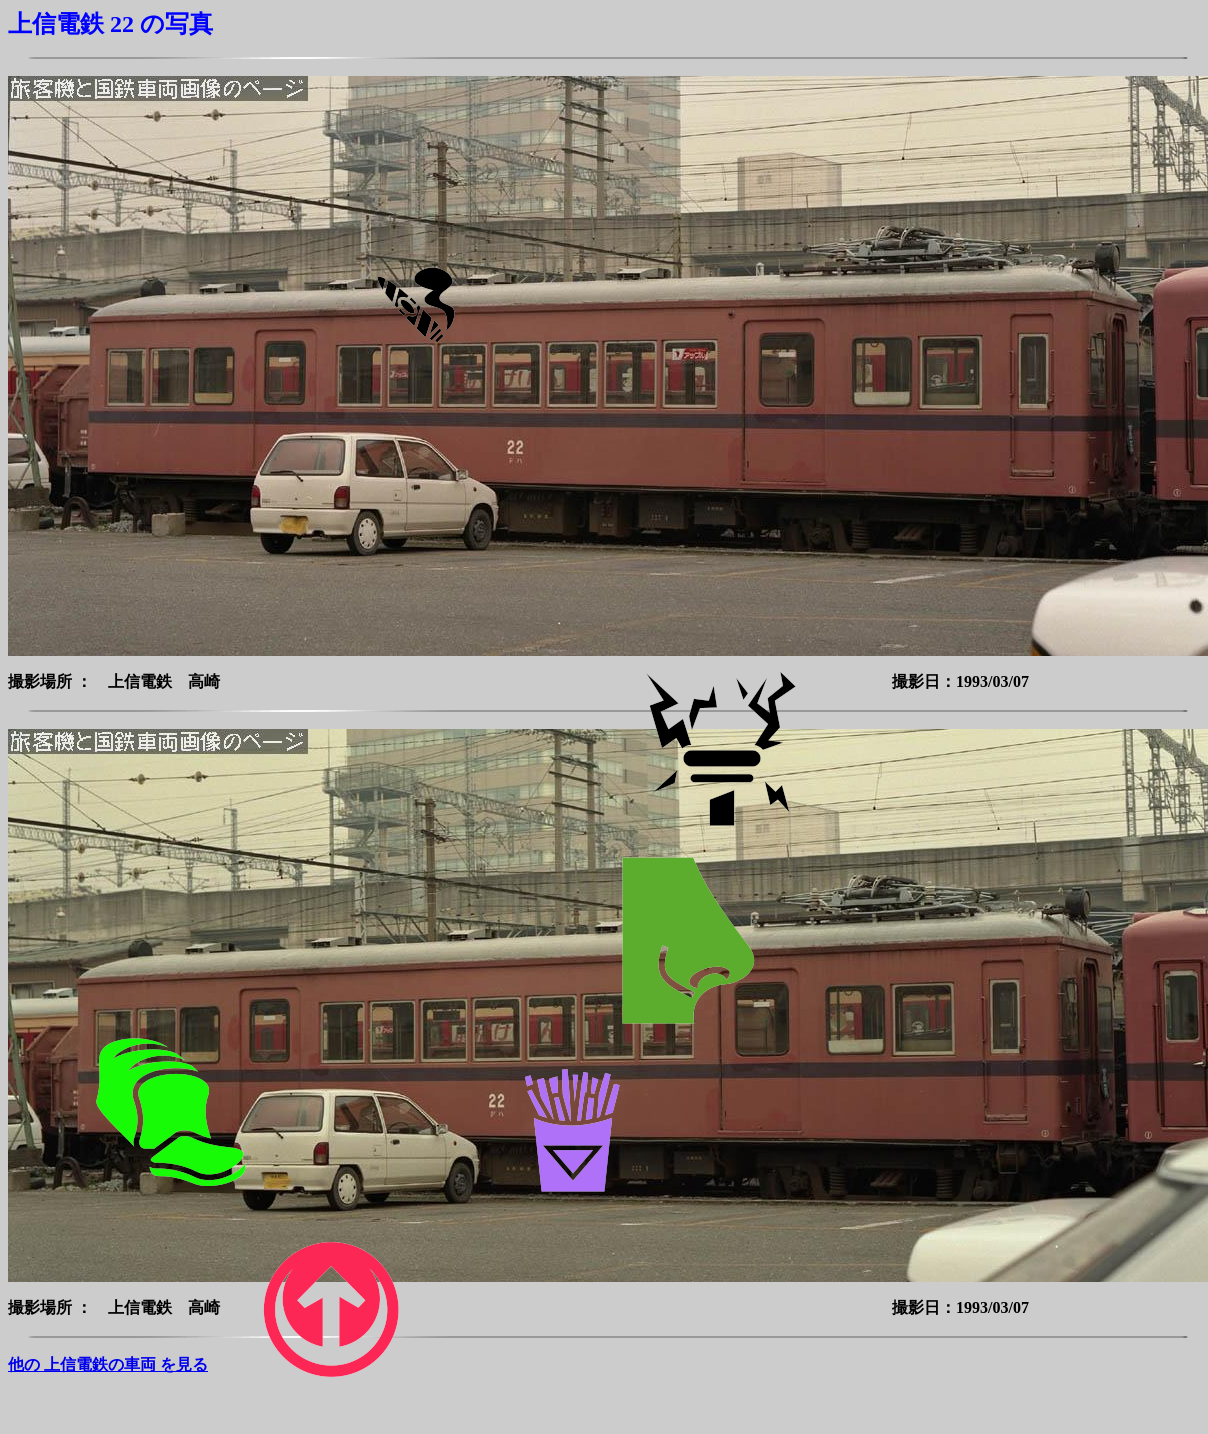  Describe the element at coordinates (416, 305) in the screenshot. I see `indicates smoking area or smoking permitted` at that location.